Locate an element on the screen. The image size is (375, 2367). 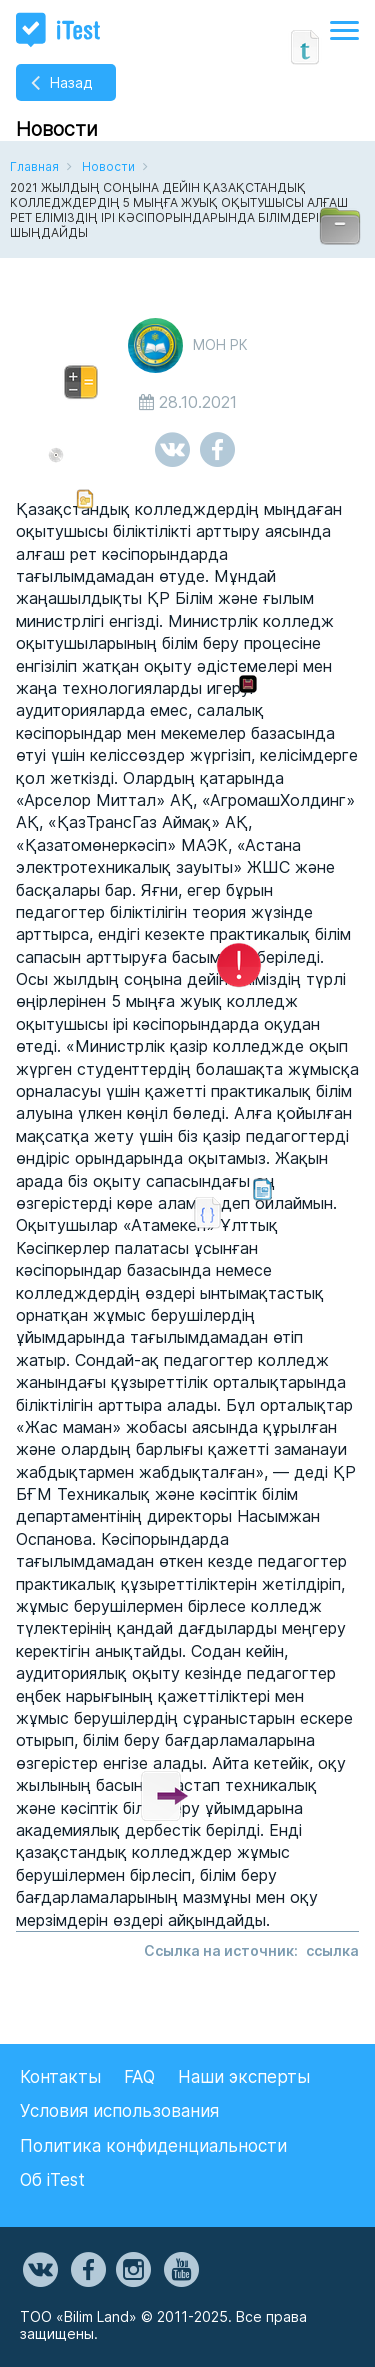
export document to another location is located at coordinates (161, 1796).